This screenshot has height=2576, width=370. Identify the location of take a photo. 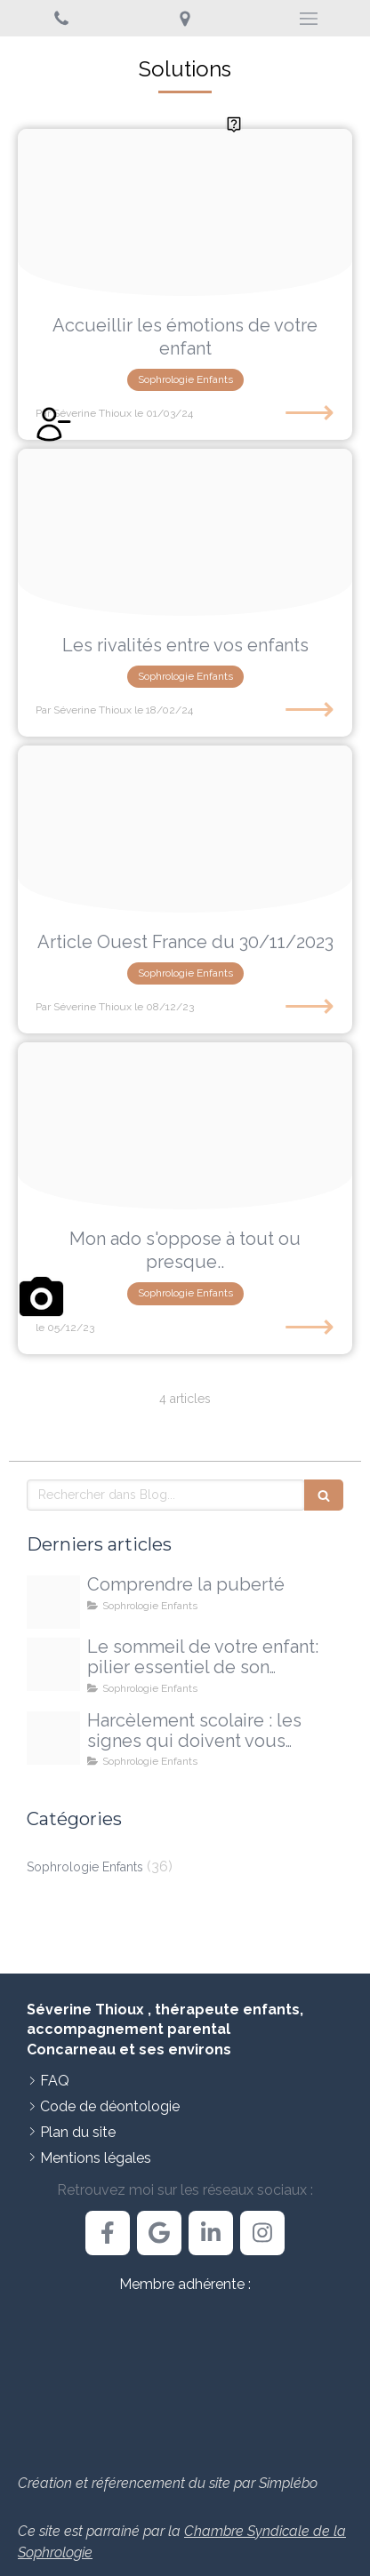
(41, 1298).